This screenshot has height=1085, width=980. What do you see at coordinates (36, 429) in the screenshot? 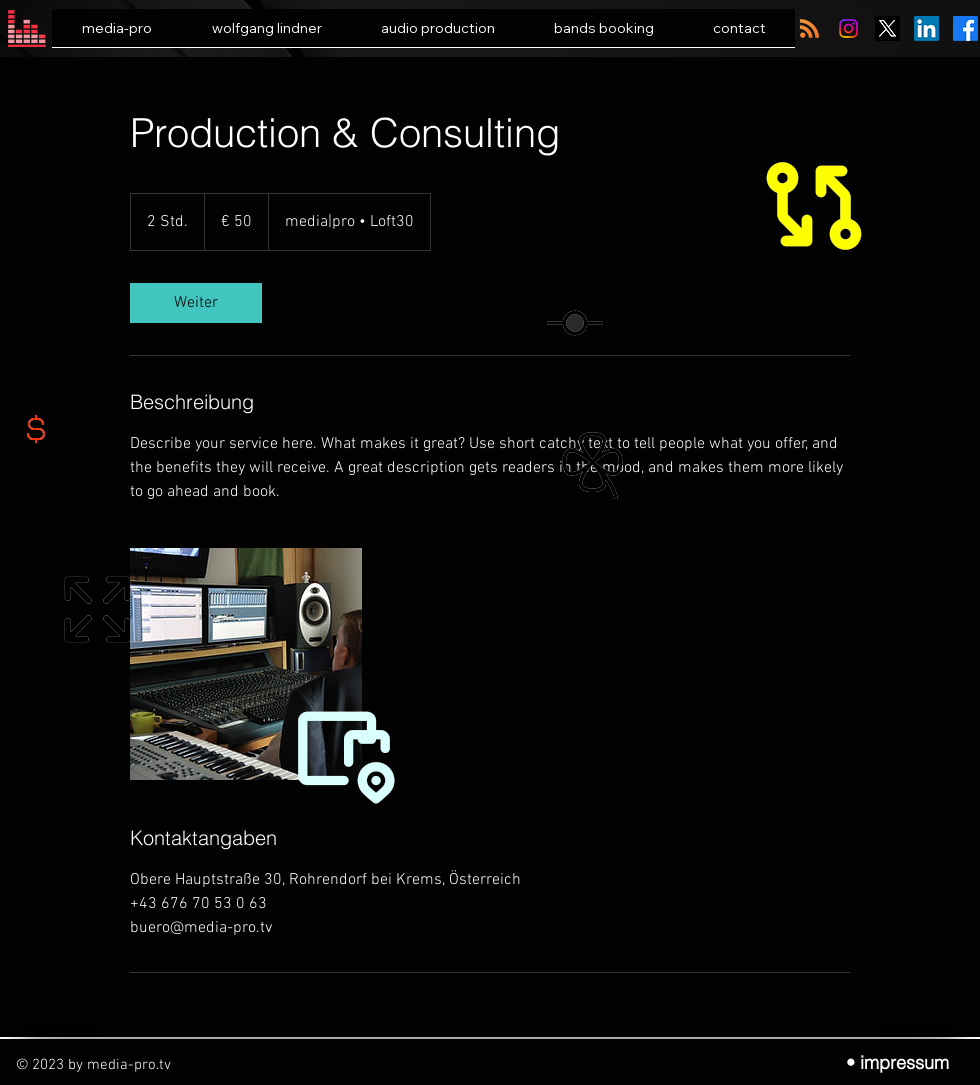
I see `view pricing or payment options` at bounding box center [36, 429].